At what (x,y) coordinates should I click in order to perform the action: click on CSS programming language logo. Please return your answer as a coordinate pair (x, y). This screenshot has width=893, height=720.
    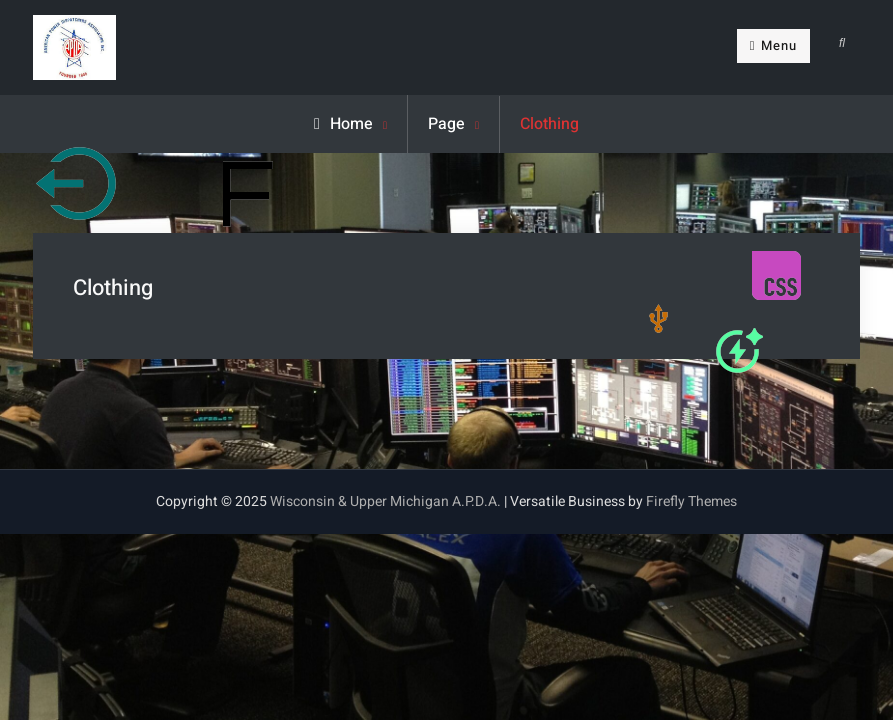
    Looking at the image, I should click on (776, 275).